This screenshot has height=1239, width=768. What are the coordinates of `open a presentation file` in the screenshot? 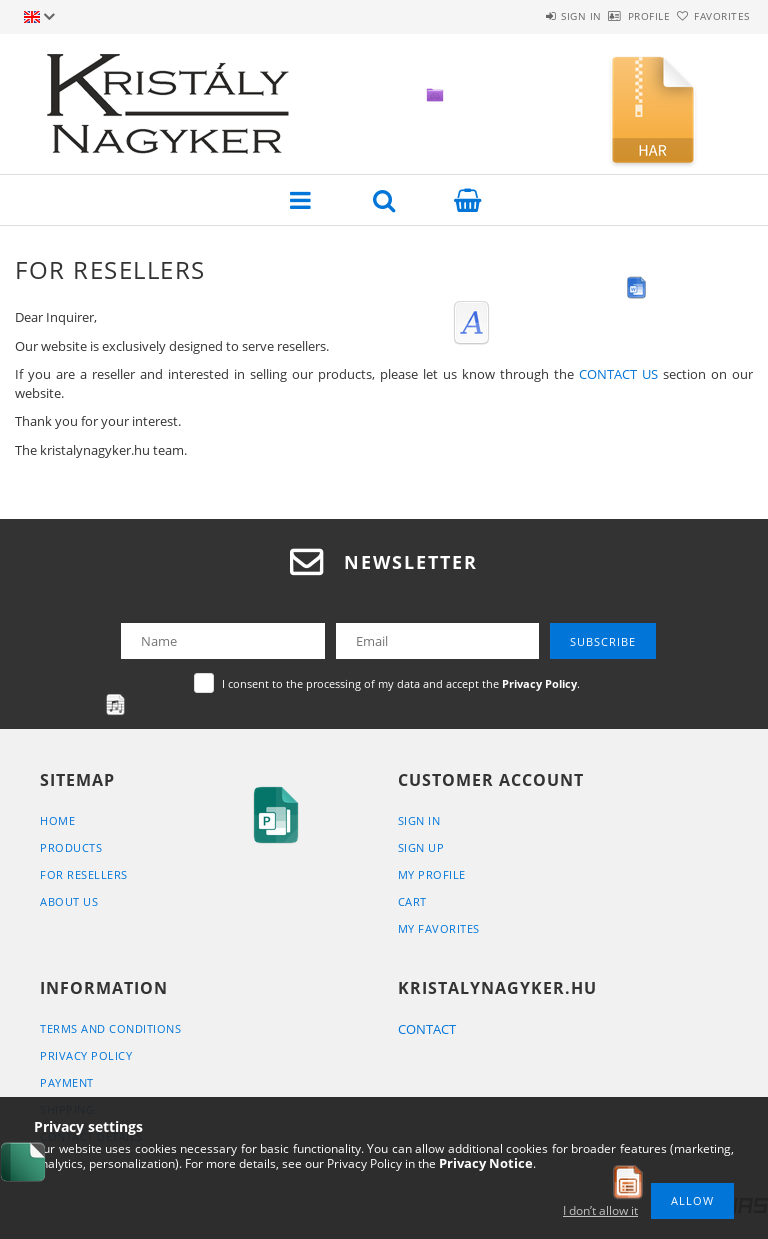 It's located at (628, 1182).